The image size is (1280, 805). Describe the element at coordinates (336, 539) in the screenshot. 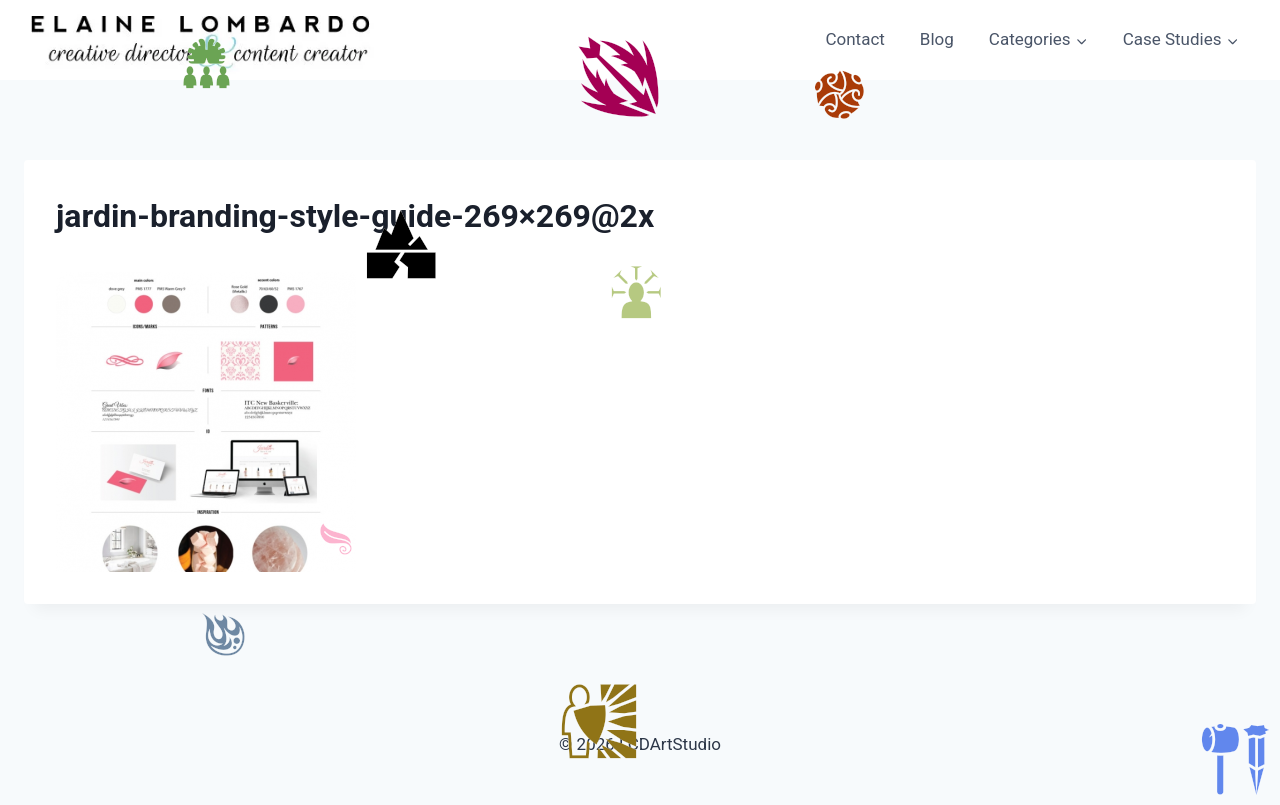

I see `indicates natural or organic content` at that location.